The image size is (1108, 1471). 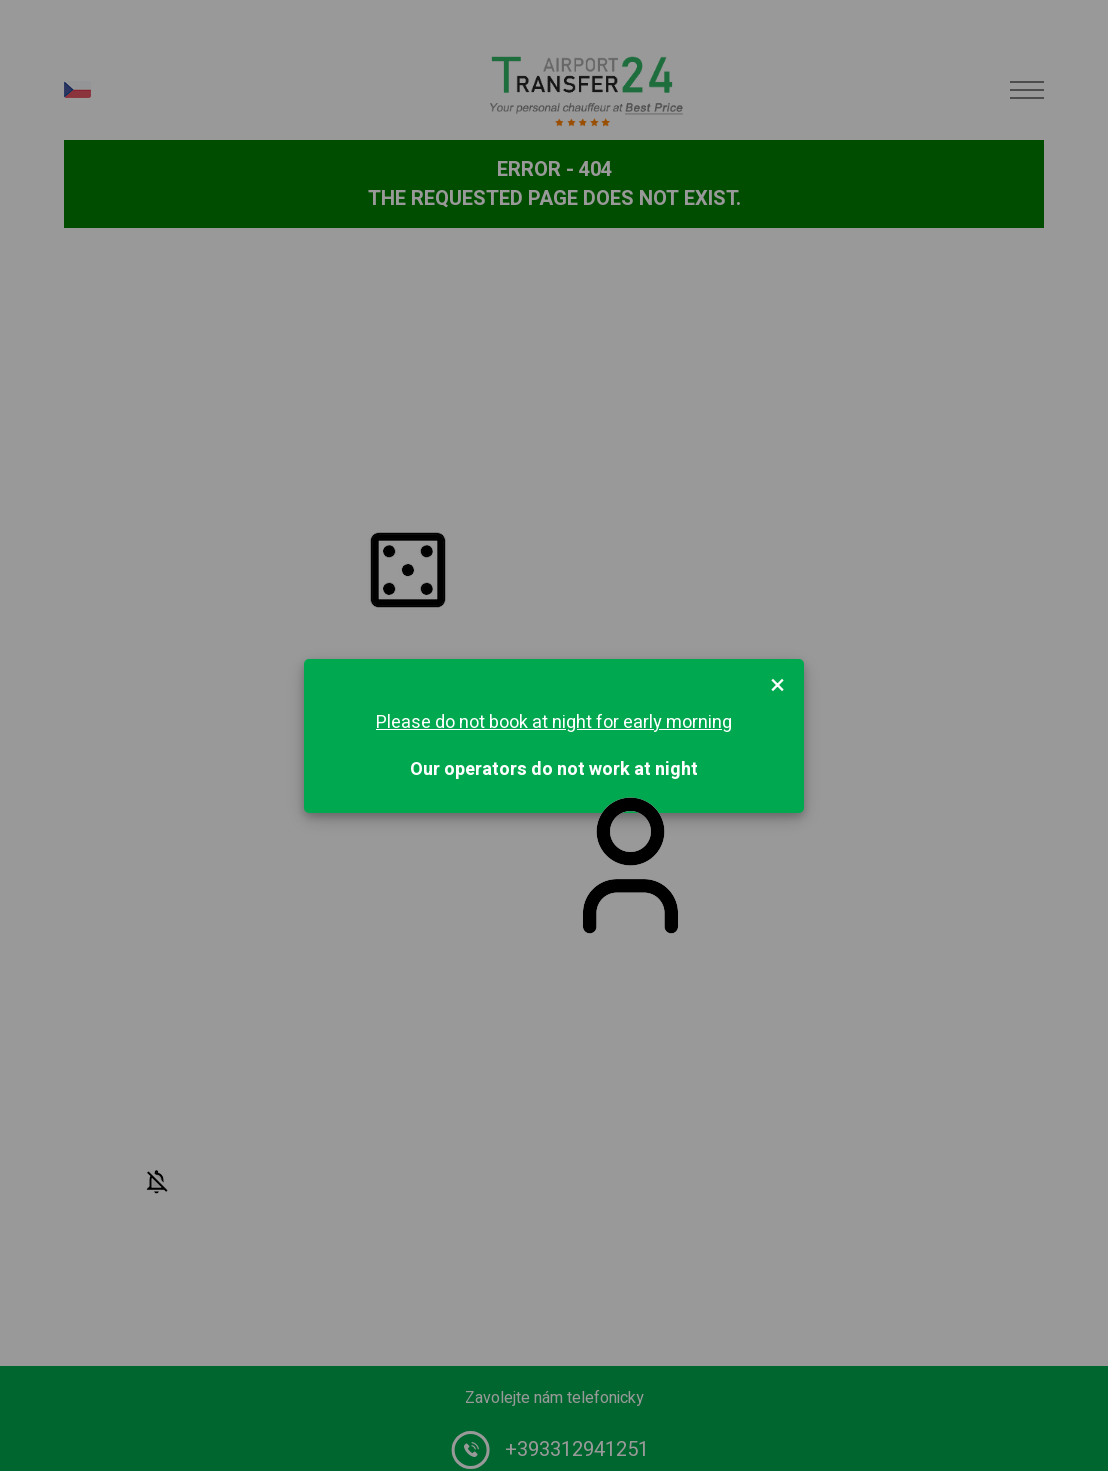 What do you see at coordinates (630, 865) in the screenshot?
I see `view your profile` at bounding box center [630, 865].